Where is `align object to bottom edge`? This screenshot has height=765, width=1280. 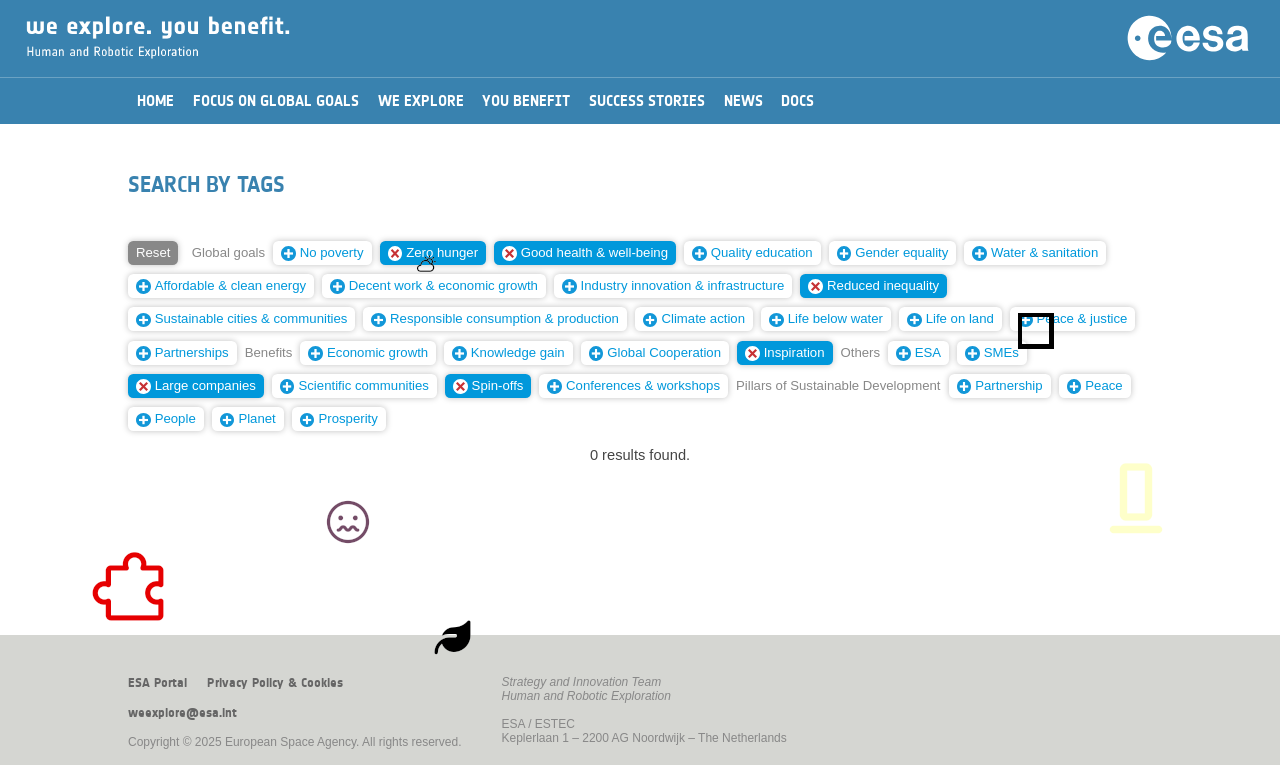
align object to bottom edge is located at coordinates (1136, 497).